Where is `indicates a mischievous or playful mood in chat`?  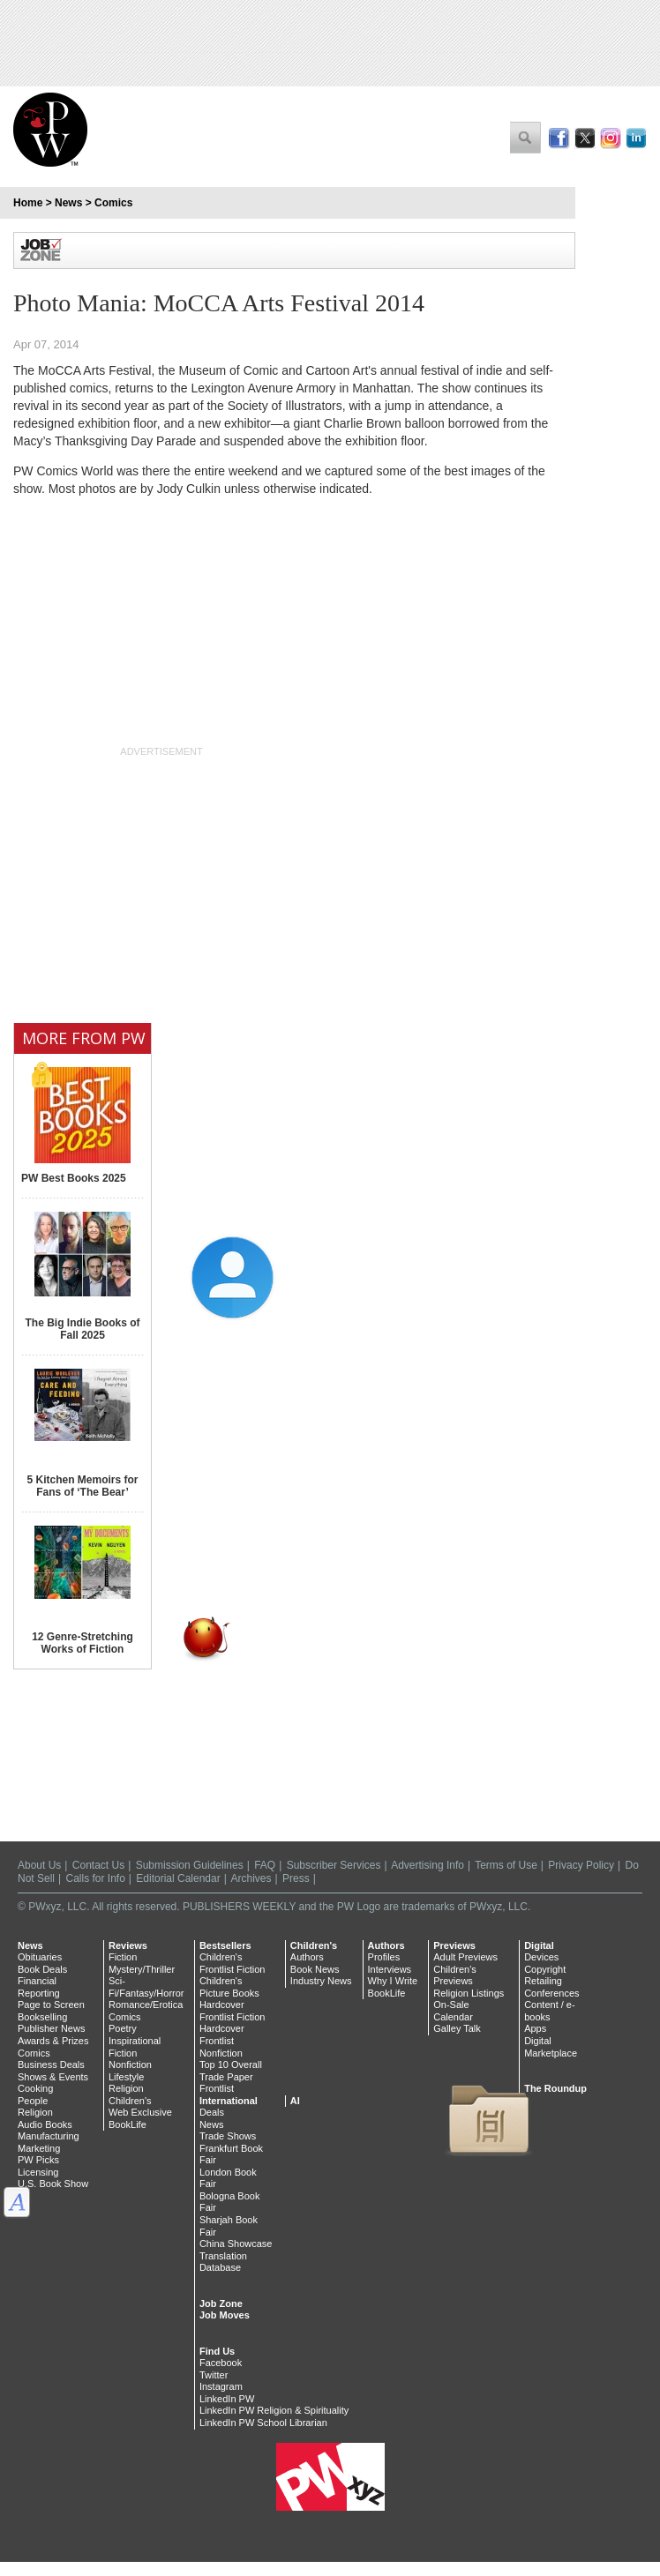 indicates a mischievous or playful mood in chat is located at coordinates (206, 1639).